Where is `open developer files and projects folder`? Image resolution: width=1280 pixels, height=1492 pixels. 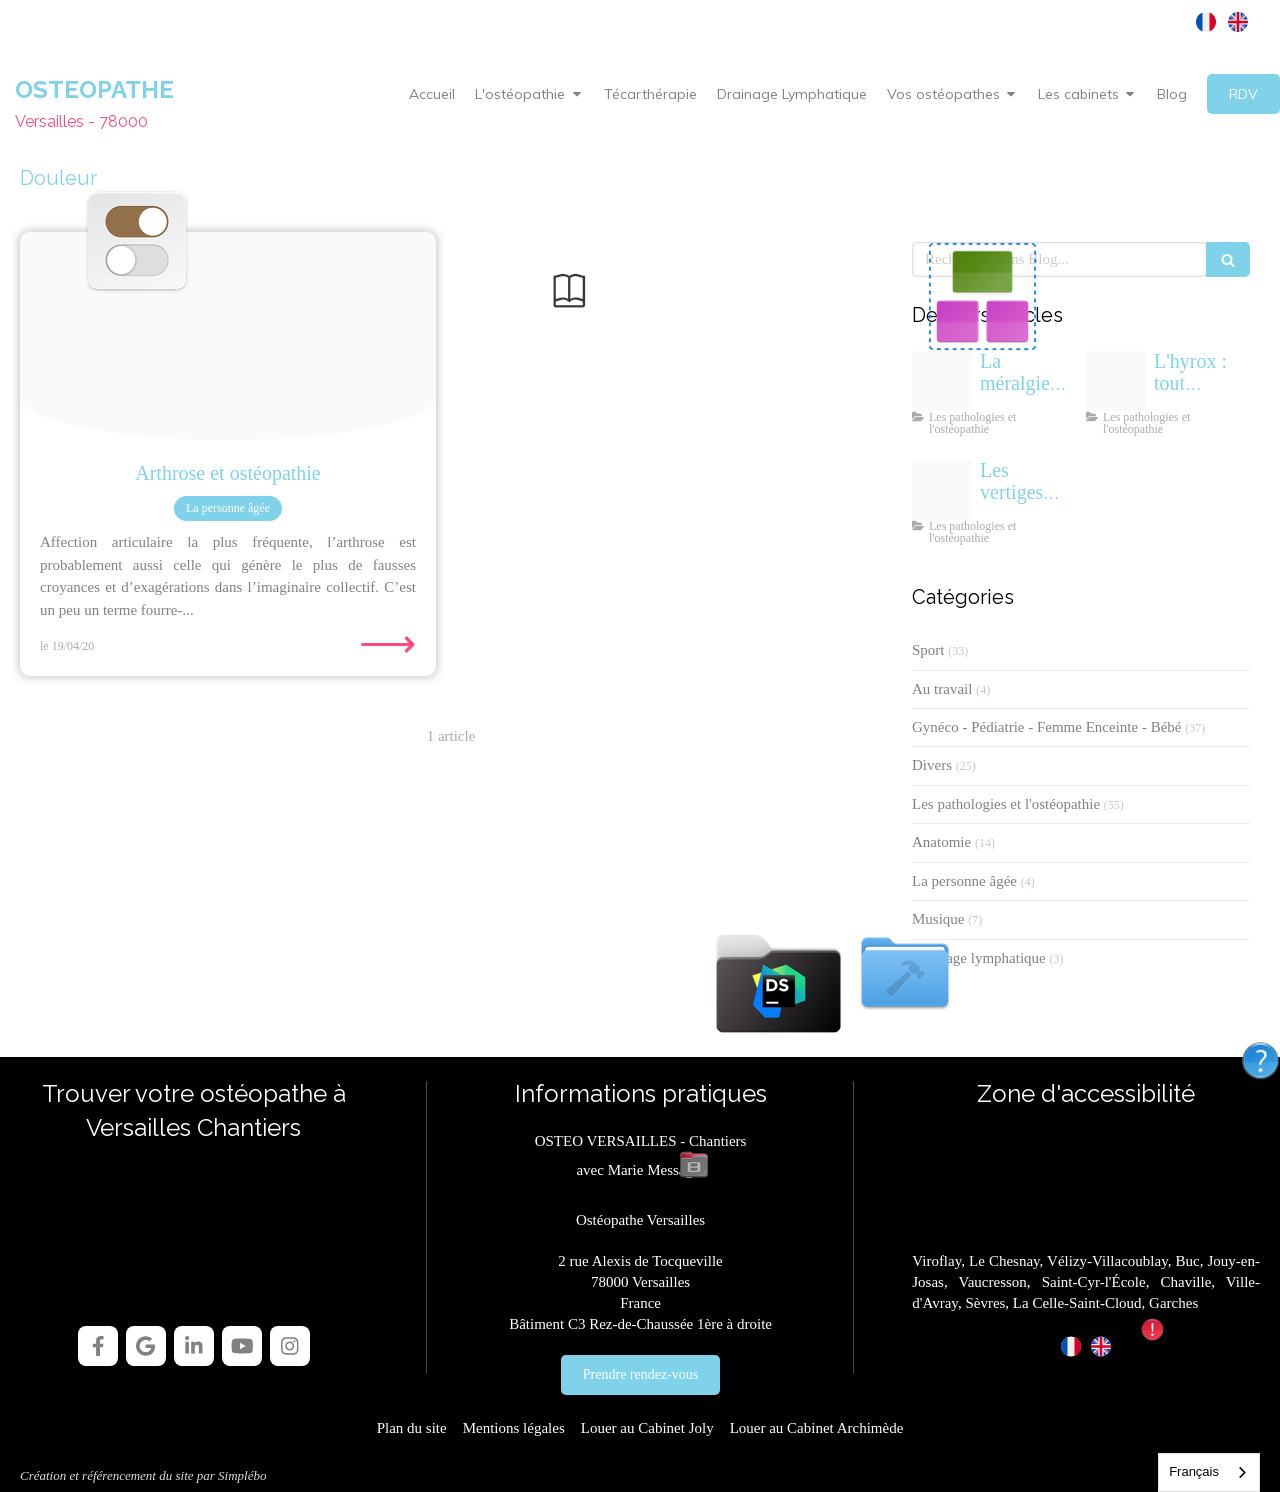
open developer files and projects folder is located at coordinates (905, 972).